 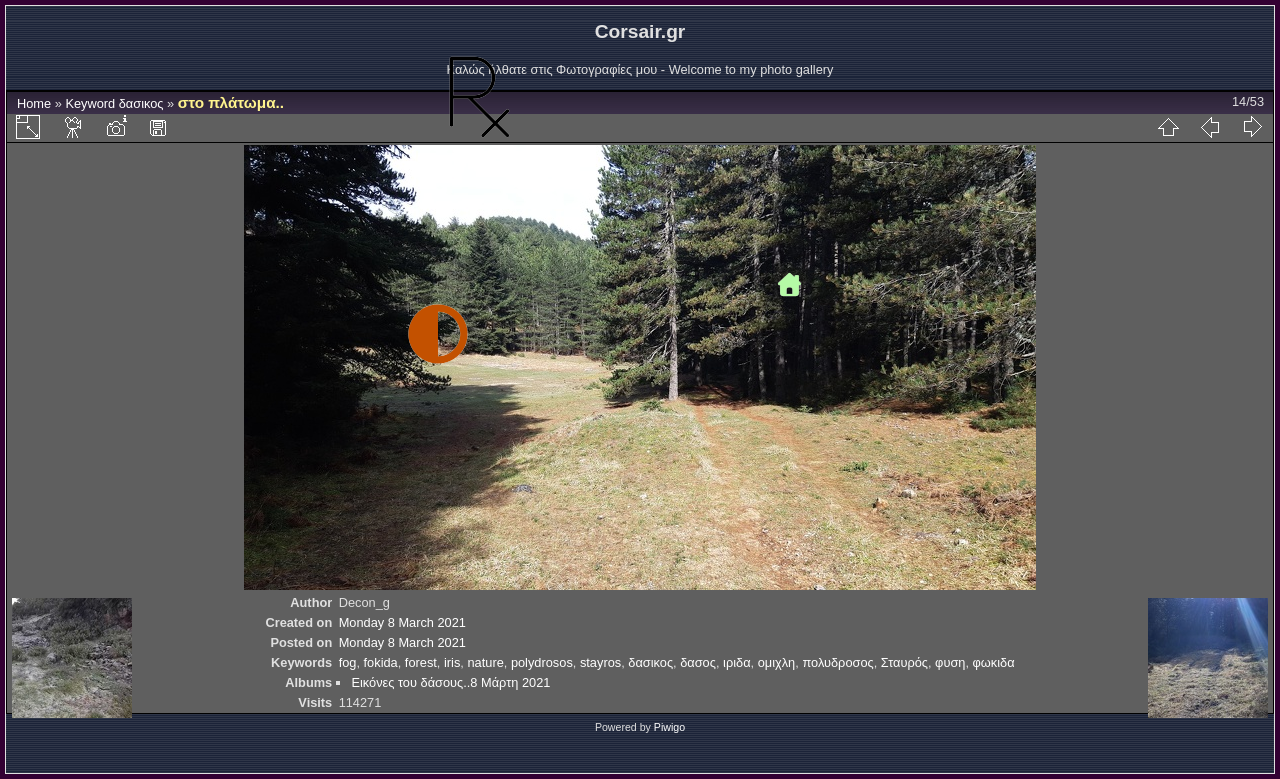 What do you see at coordinates (438, 334) in the screenshot?
I see `toggle between light and dark mode` at bounding box center [438, 334].